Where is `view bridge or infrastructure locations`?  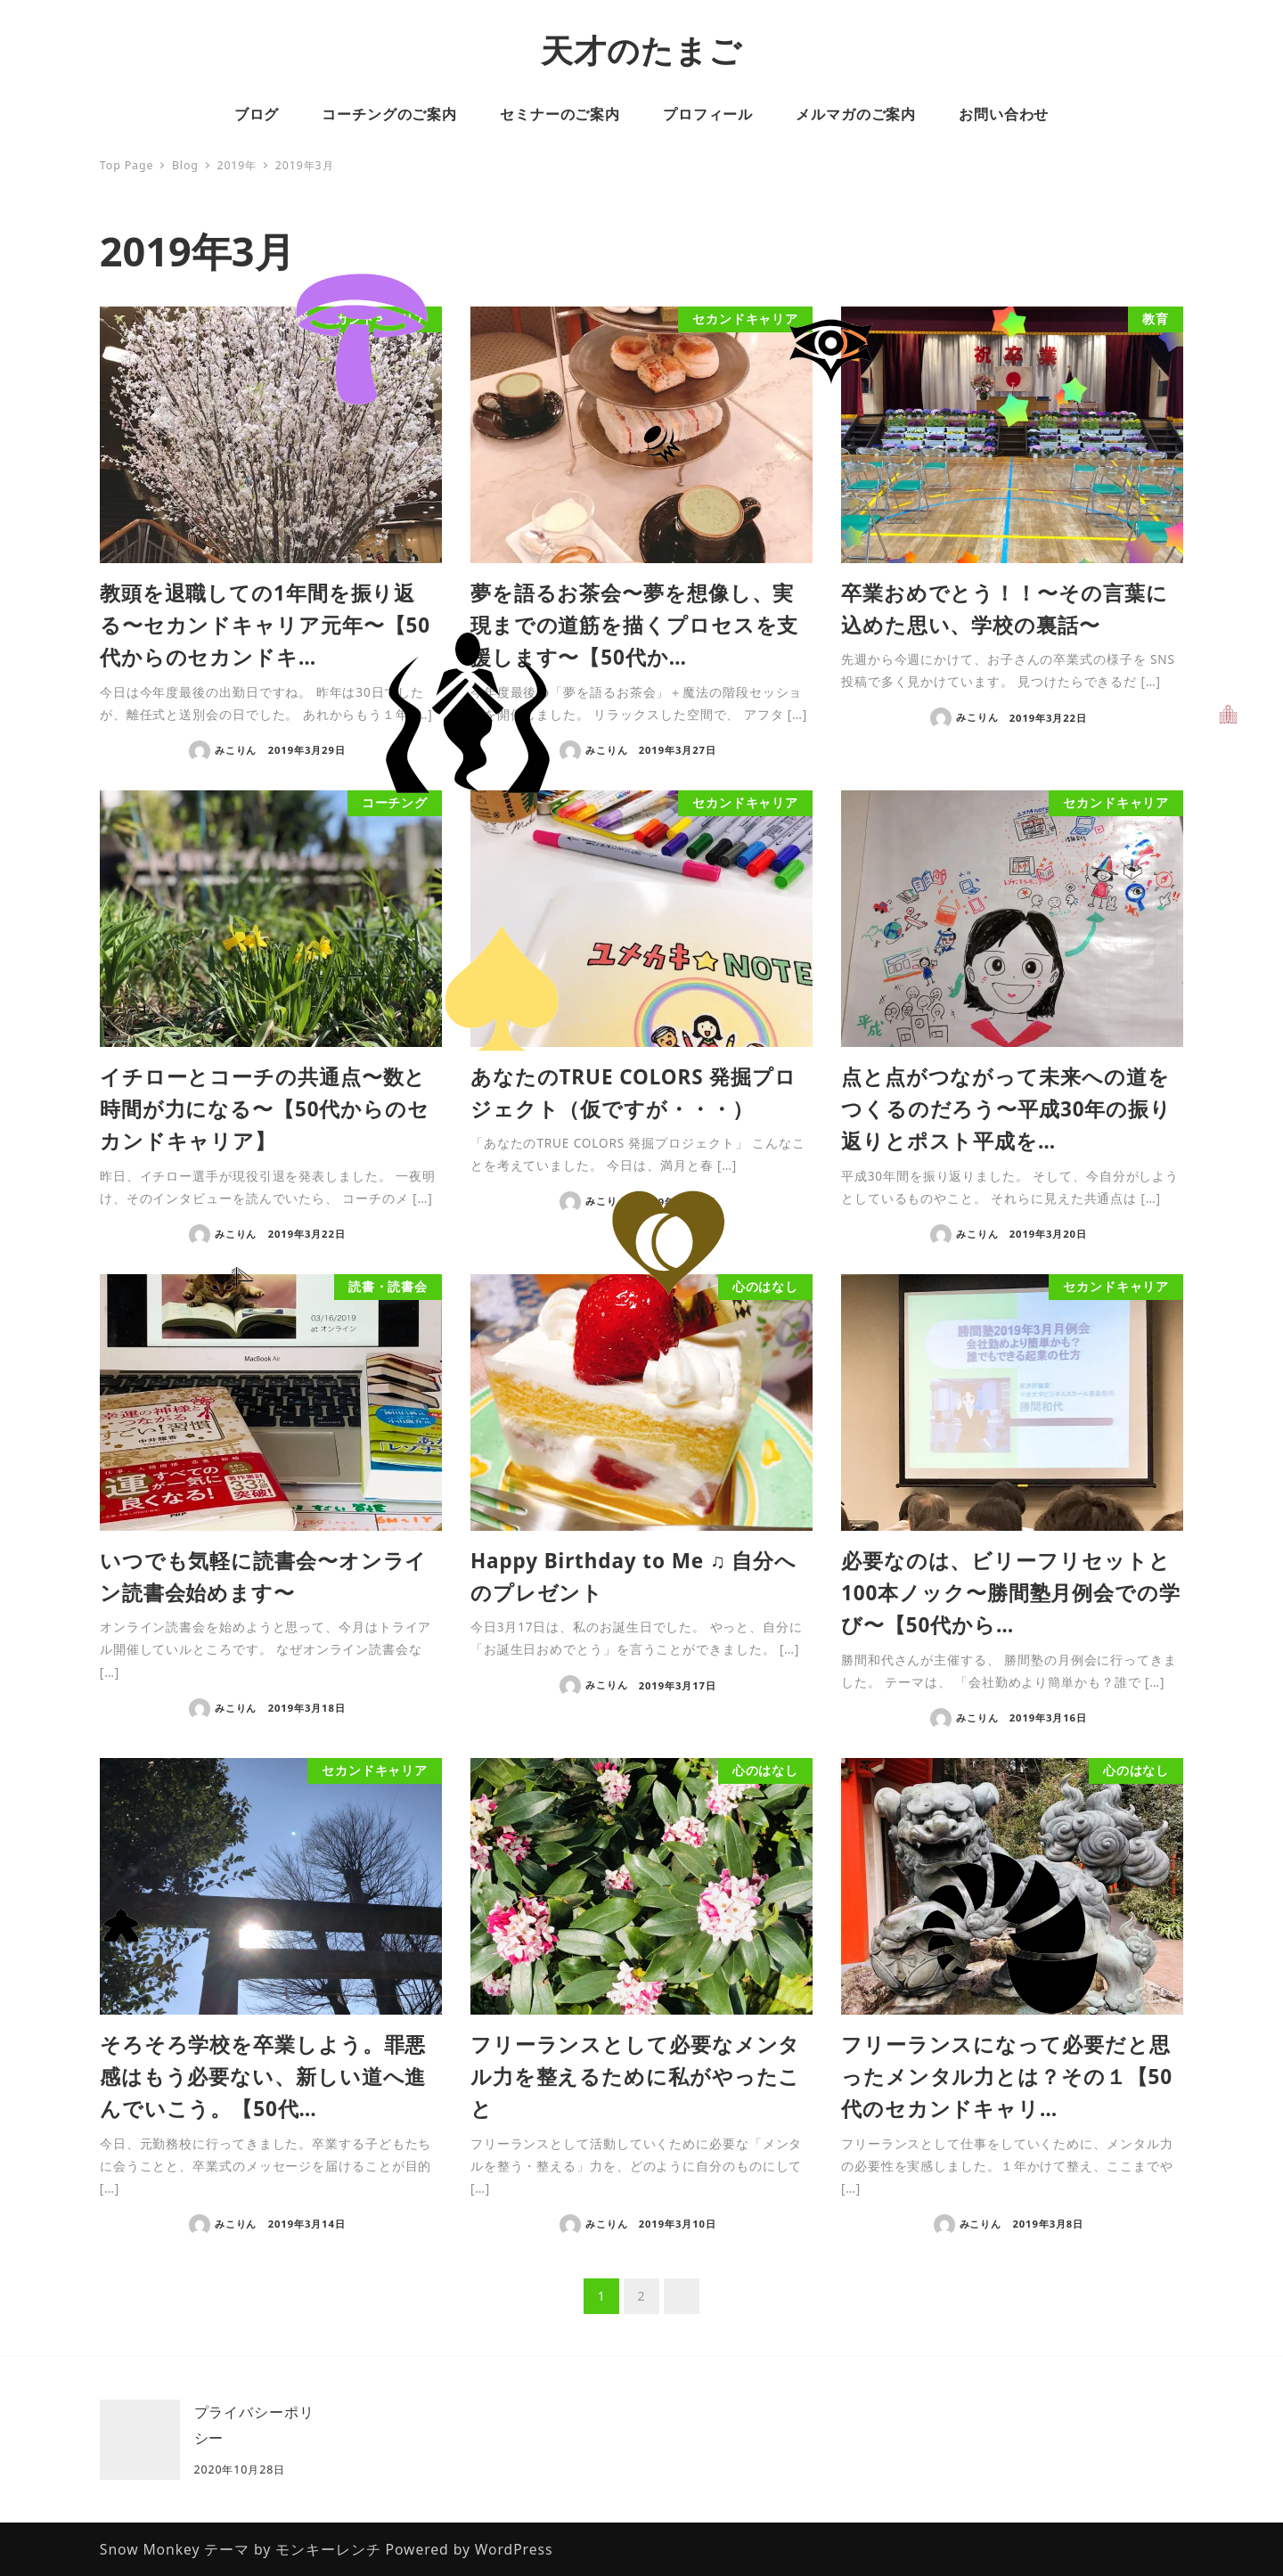 view bridge or infrastructure locations is located at coordinates (242, 1277).